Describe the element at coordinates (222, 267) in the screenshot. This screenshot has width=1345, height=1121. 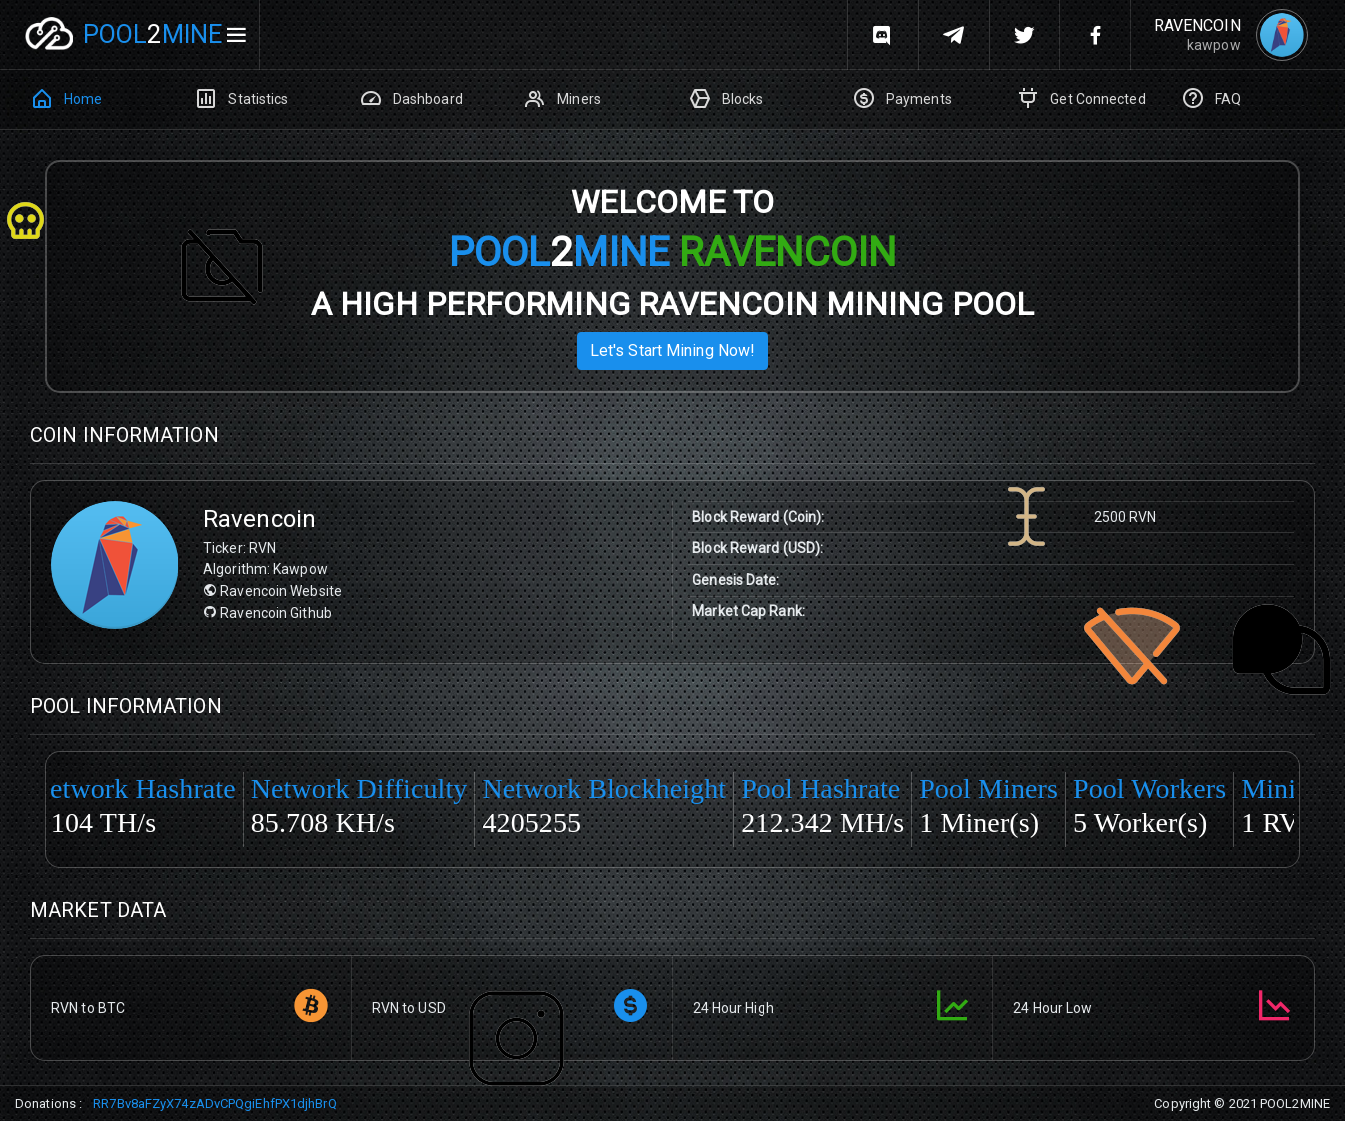
I see `camera access is disabled` at that location.